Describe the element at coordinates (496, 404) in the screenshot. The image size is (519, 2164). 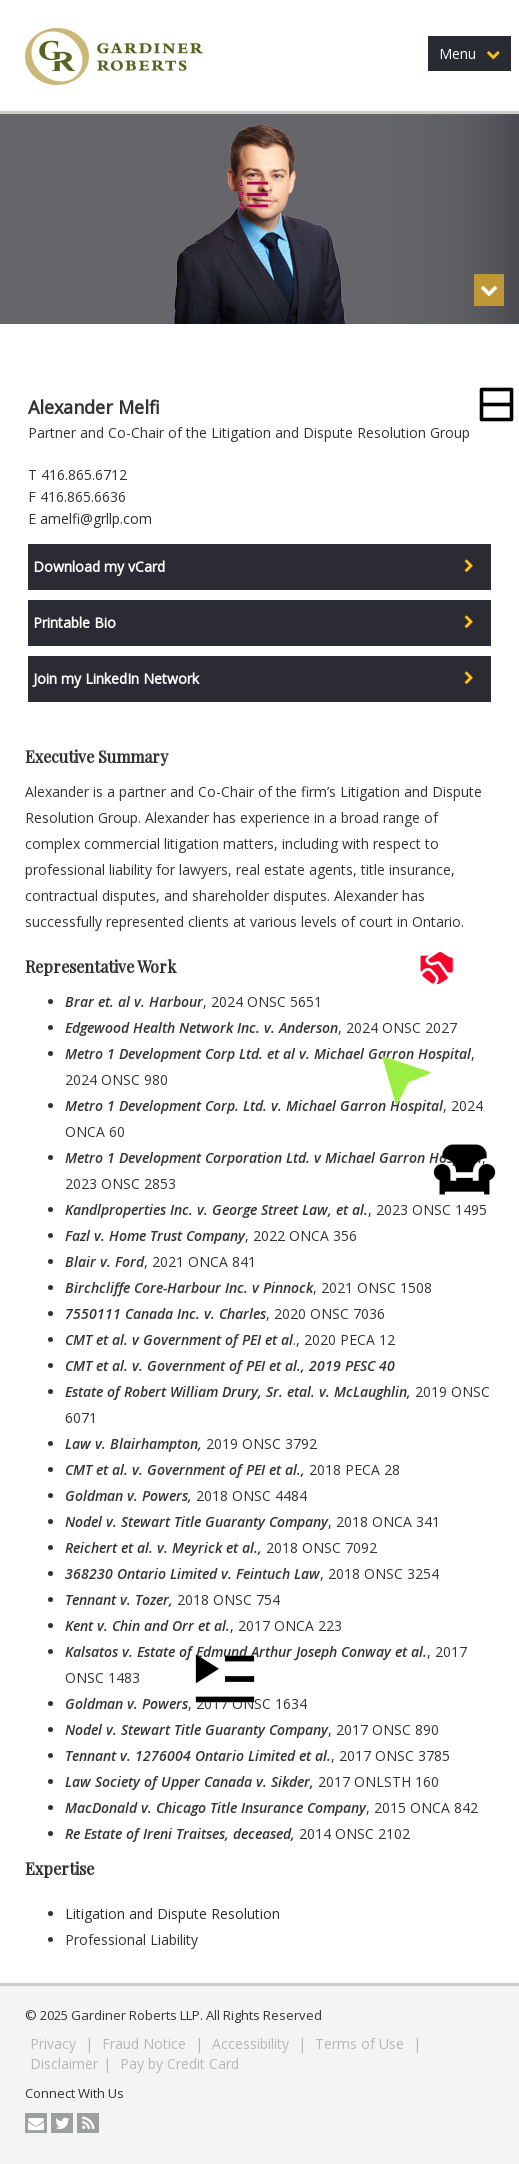
I see `switch to horizontal row layout` at that location.